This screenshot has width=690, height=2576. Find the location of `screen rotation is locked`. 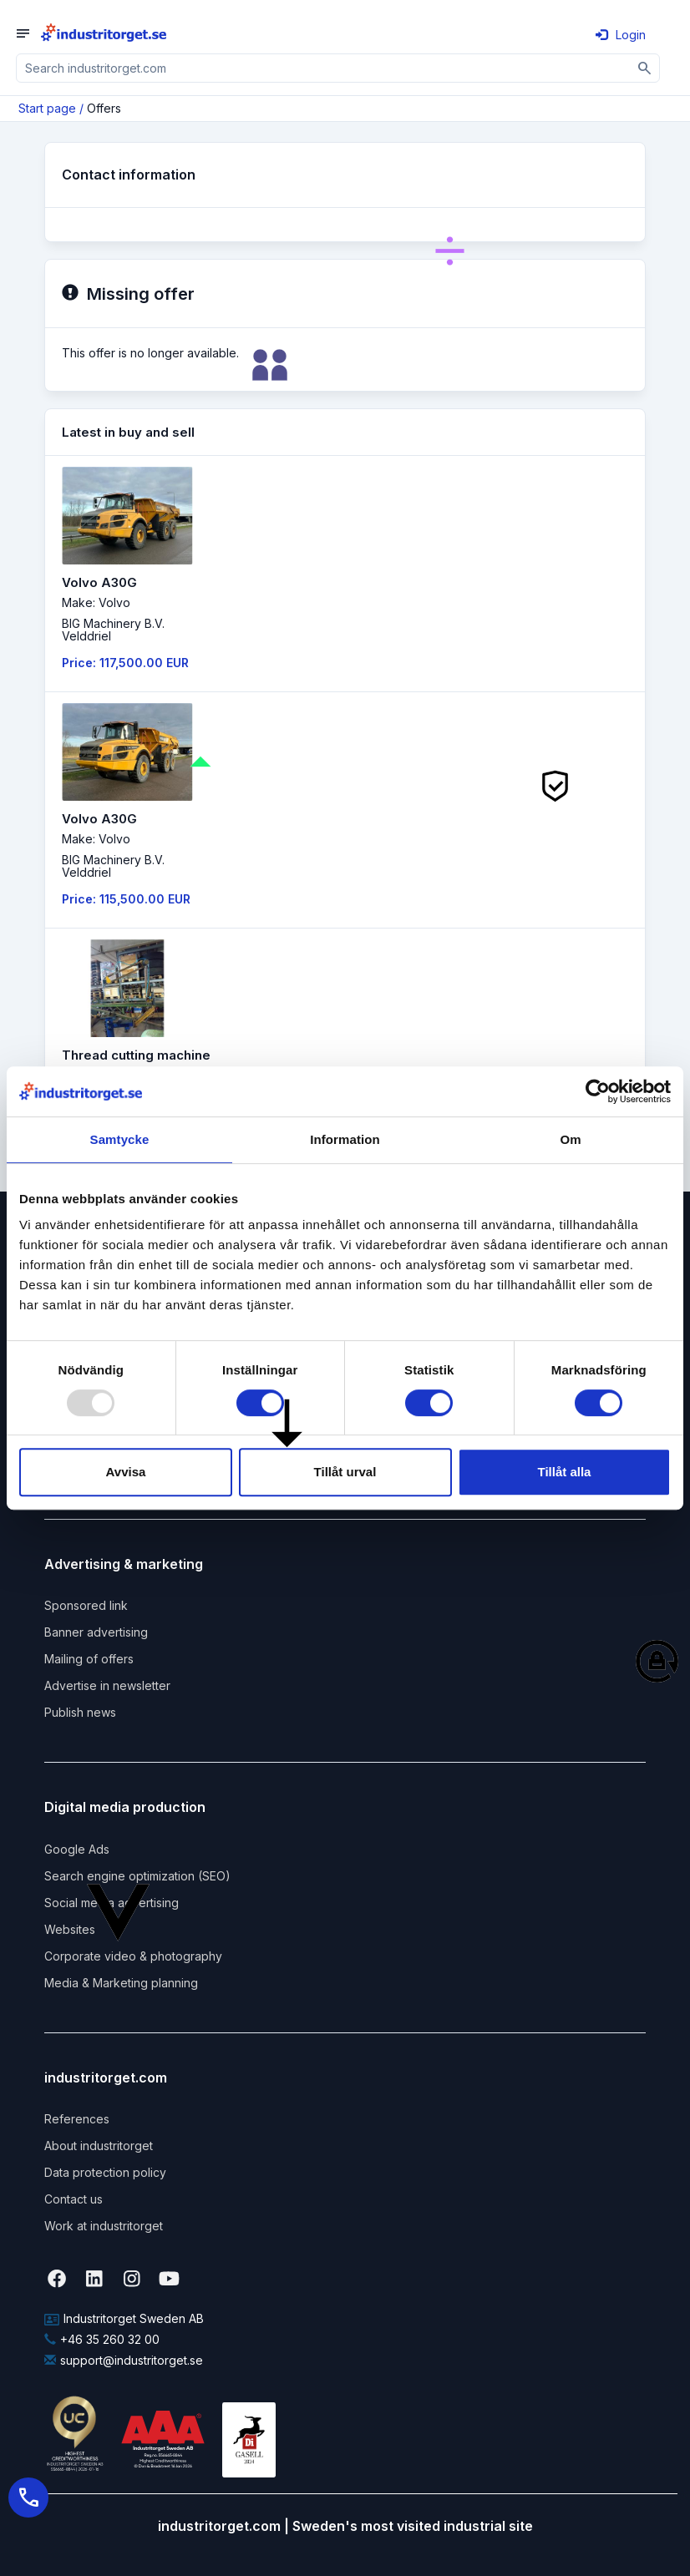

screen rotation is locked is located at coordinates (657, 1661).